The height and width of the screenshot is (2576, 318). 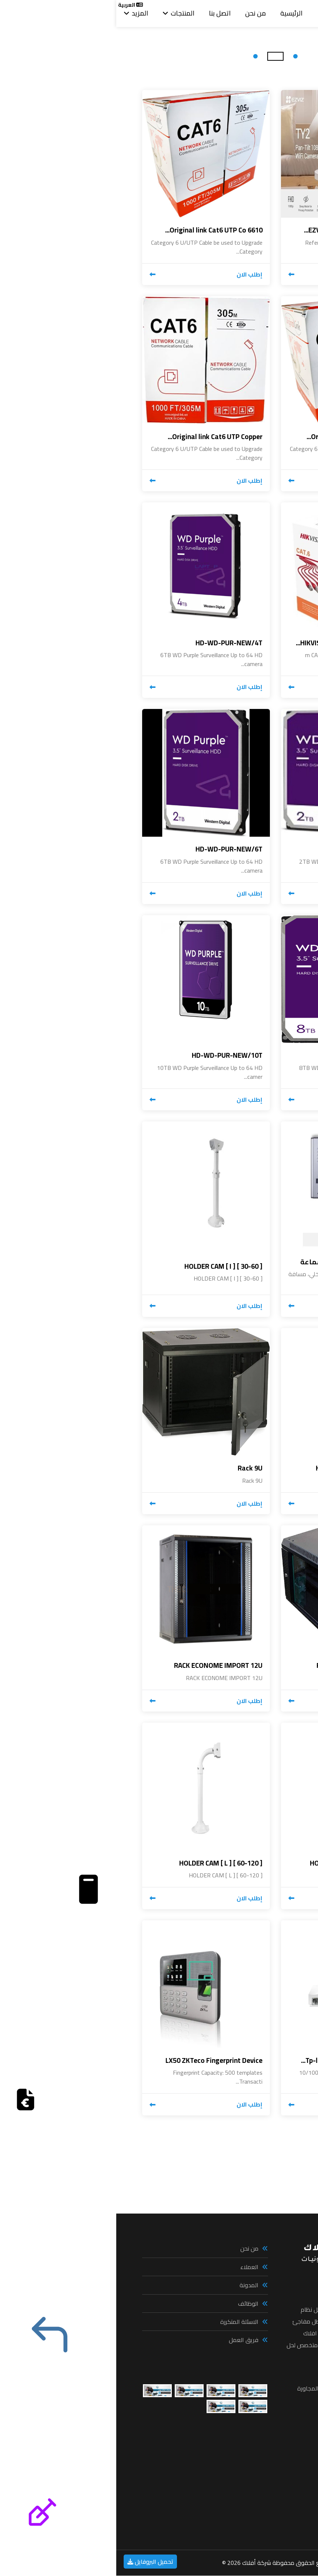 What do you see at coordinates (50, 2335) in the screenshot?
I see `go back to the previous screen` at bounding box center [50, 2335].